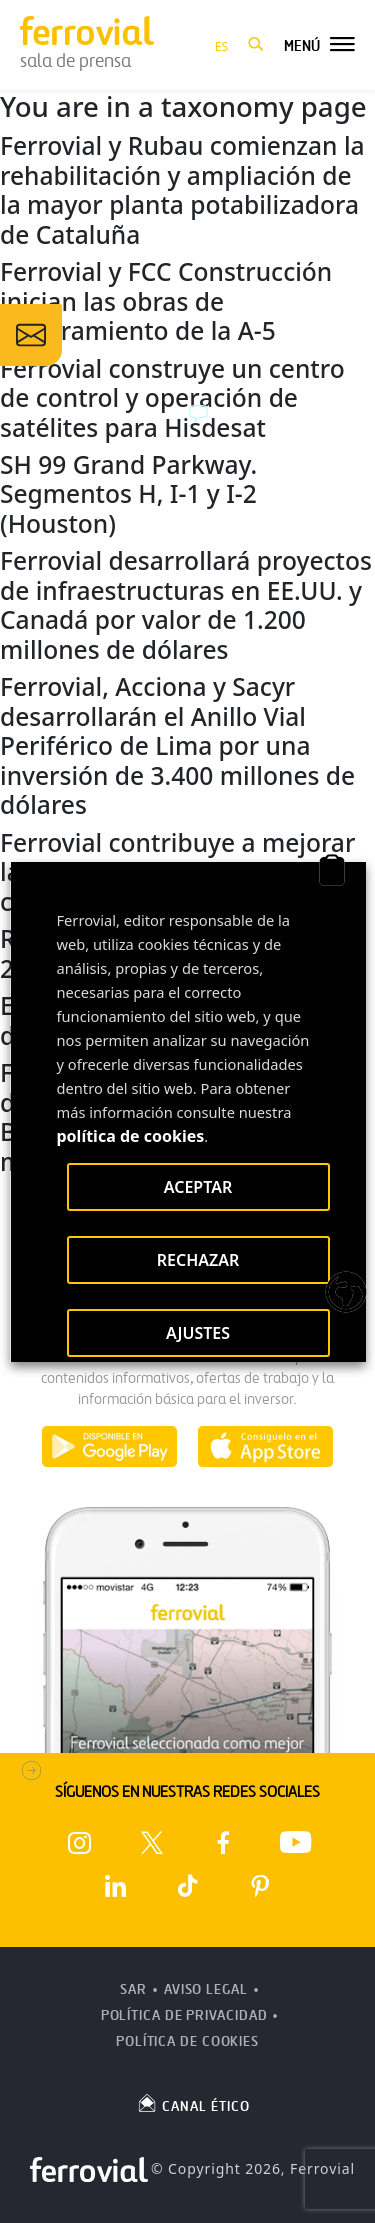  I want to click on proceed to the next step, so click(31, 1770).